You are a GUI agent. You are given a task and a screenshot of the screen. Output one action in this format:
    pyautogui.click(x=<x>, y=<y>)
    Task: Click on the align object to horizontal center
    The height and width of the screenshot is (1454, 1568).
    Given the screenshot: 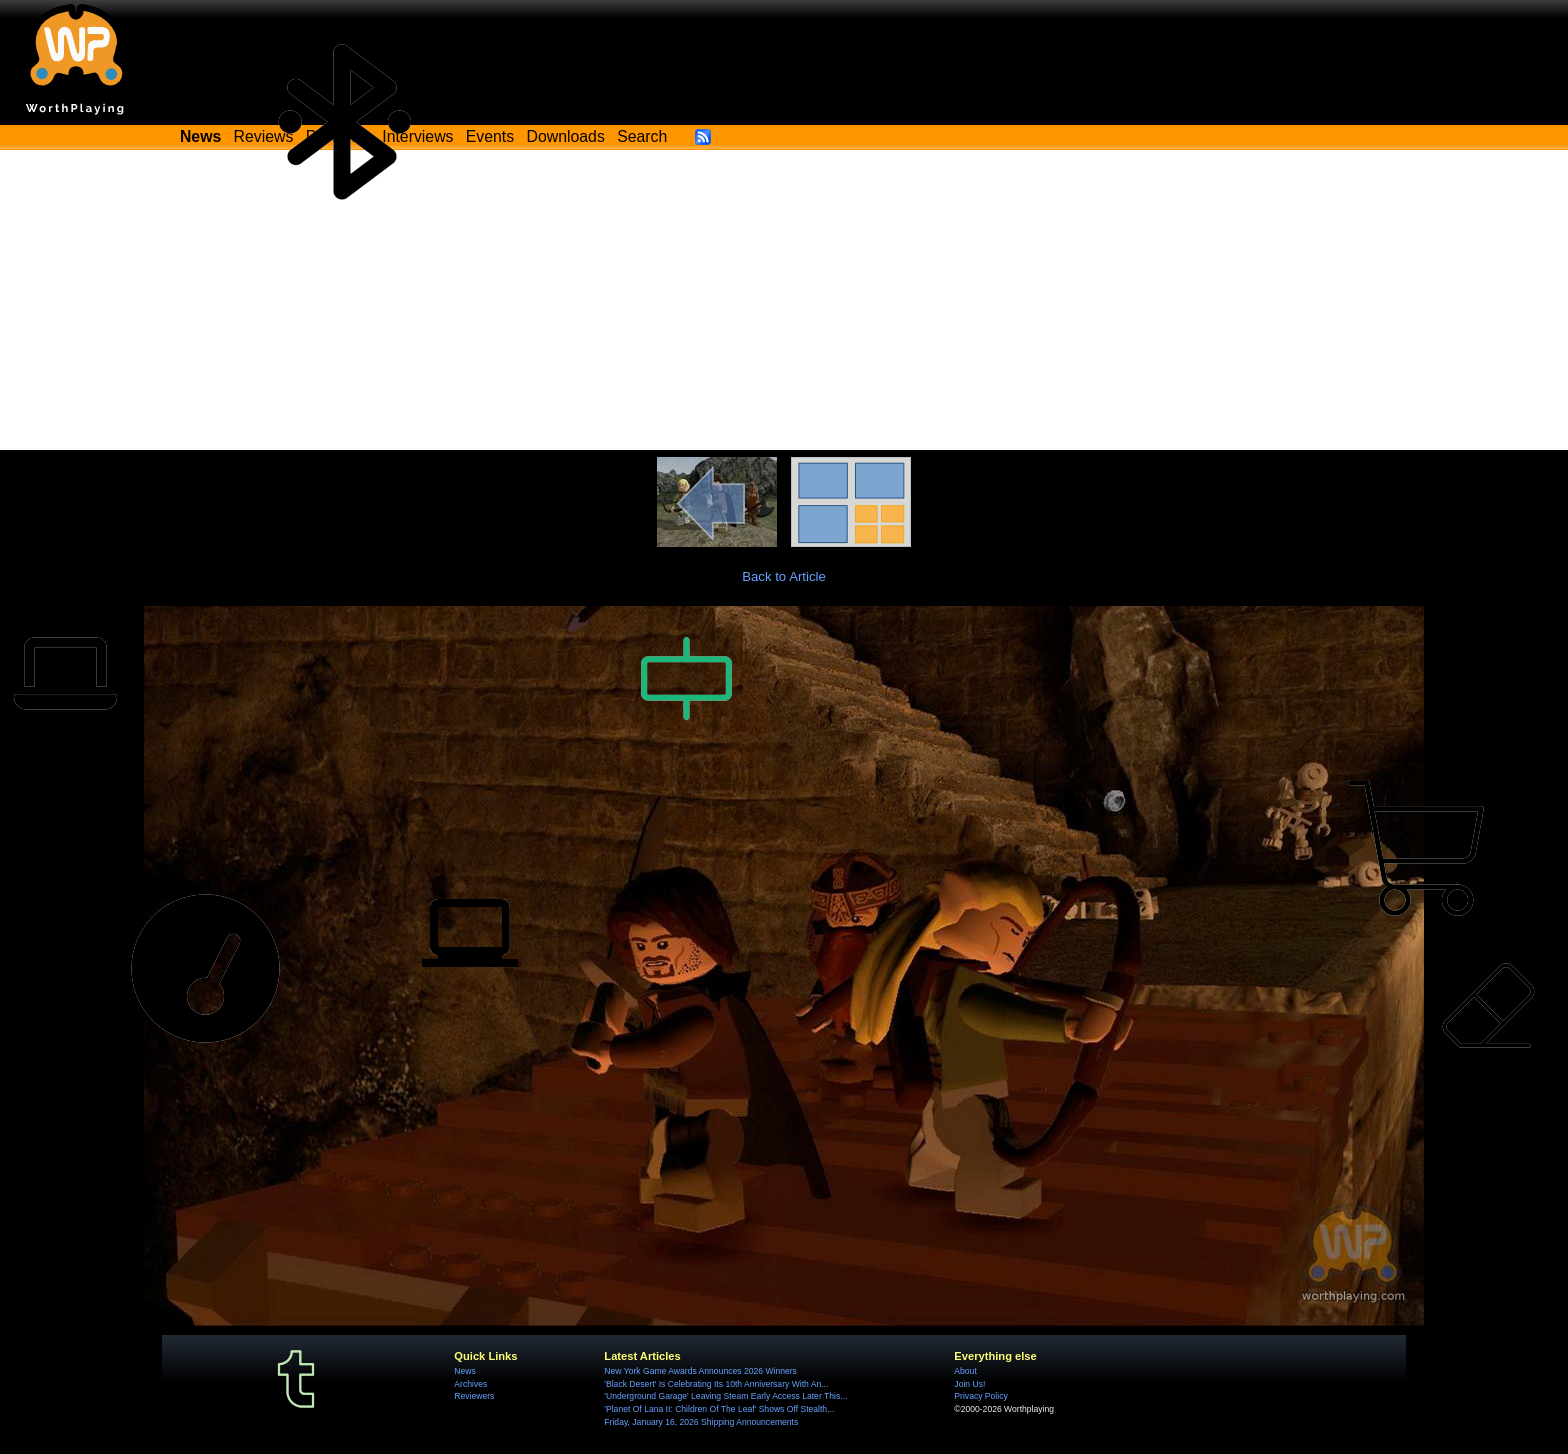 What is the action you would take?
    pyautogui.click(x=686, y=678)
    